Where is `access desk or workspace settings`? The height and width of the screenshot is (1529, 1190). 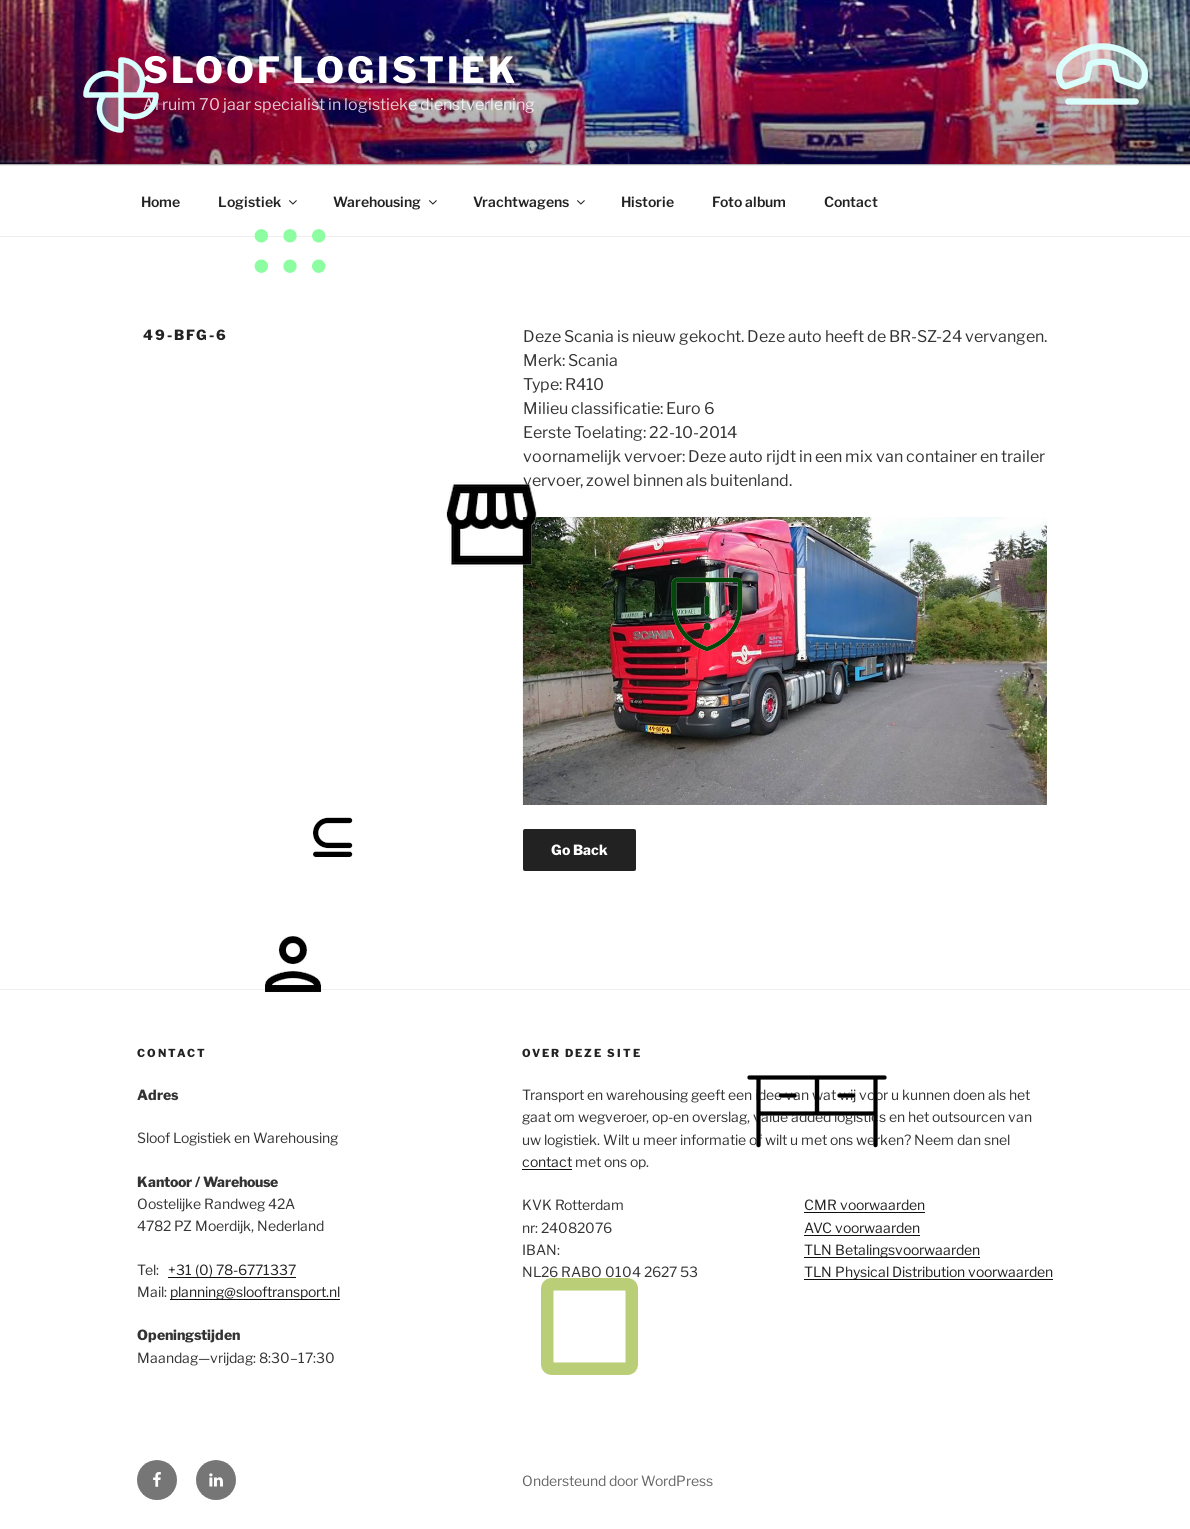 access desk or workspace settings is located at coordinates (817, 1109).